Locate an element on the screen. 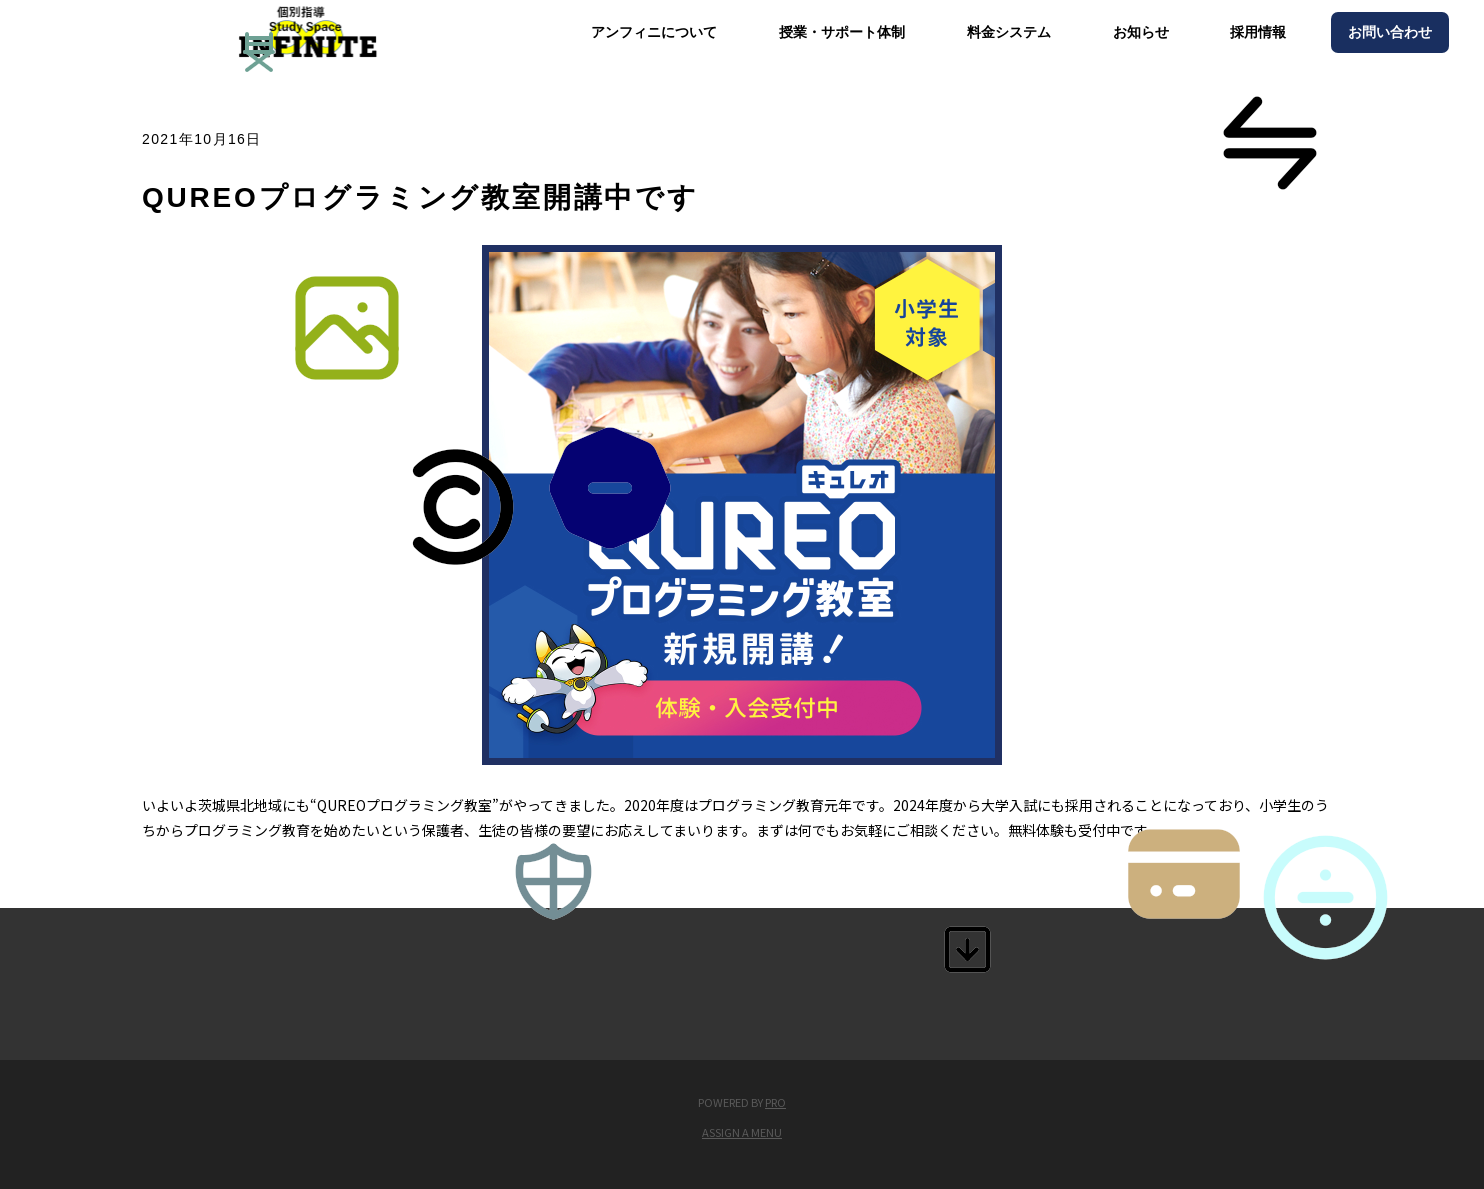 The height and width of the screenshot is (1189, 1484). comedy central brand logo is located at coordinates (462, 507).